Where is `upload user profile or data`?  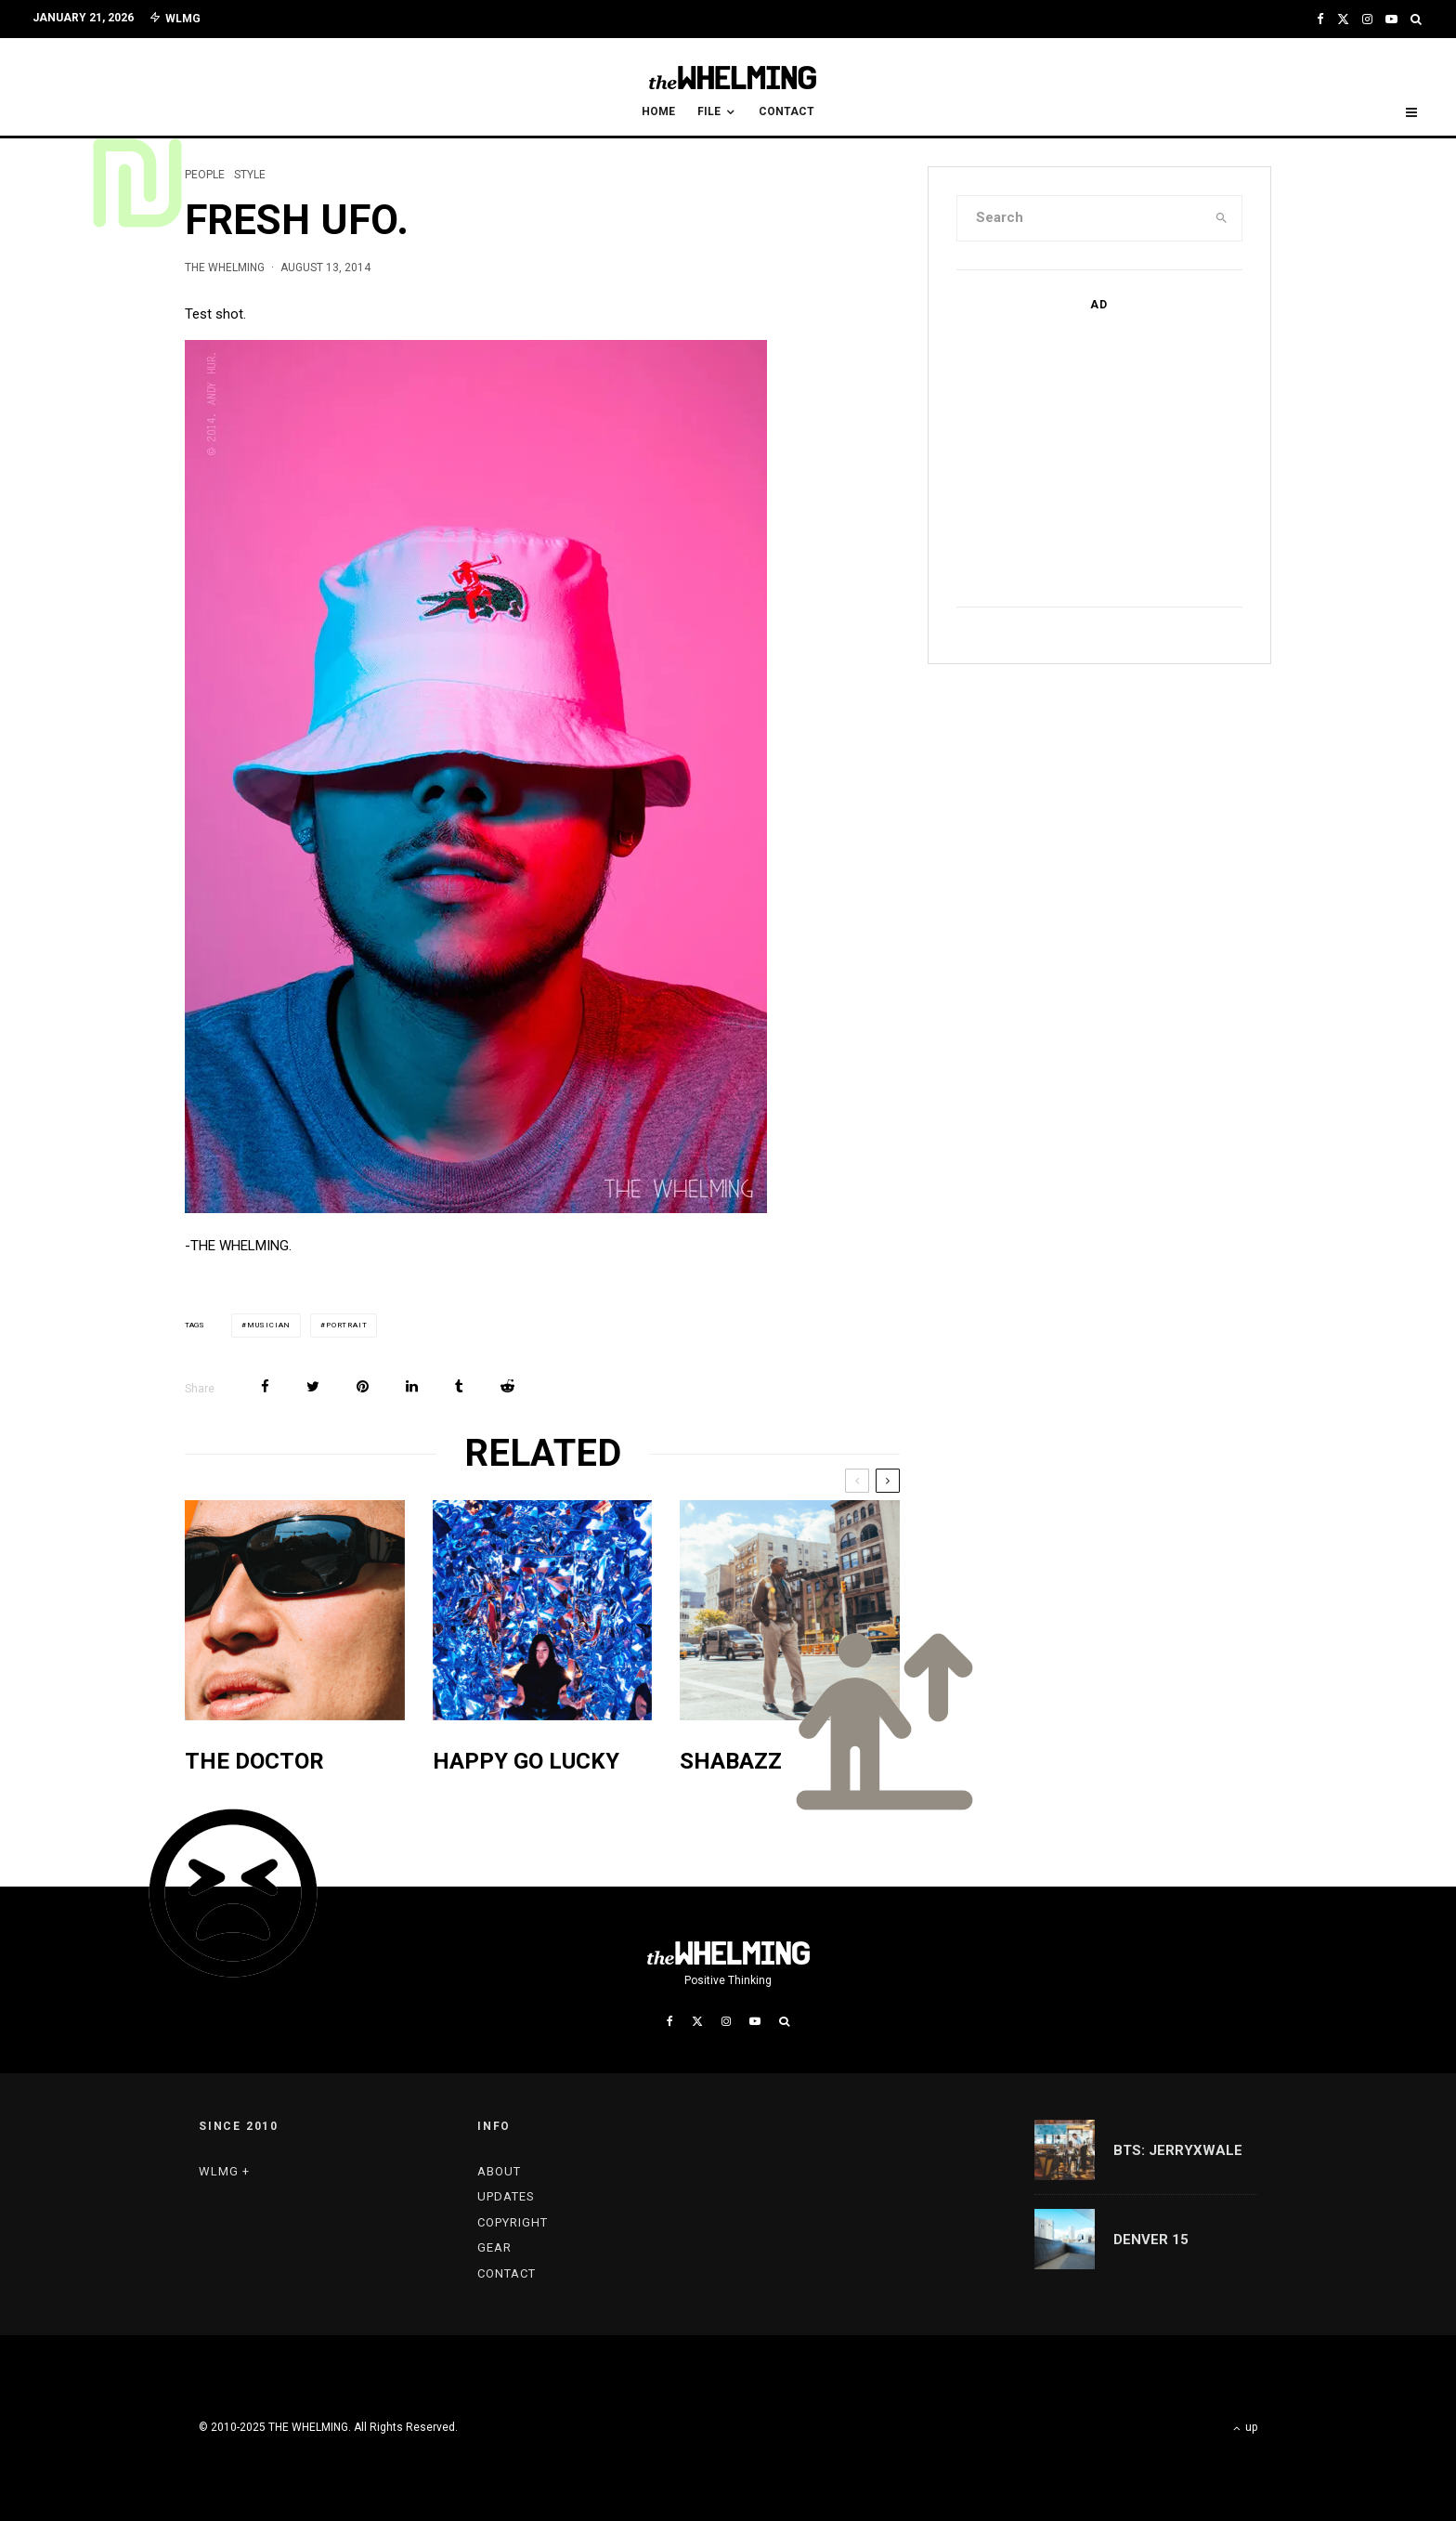
upload user profile or data is located at coordinates (884, 1721).